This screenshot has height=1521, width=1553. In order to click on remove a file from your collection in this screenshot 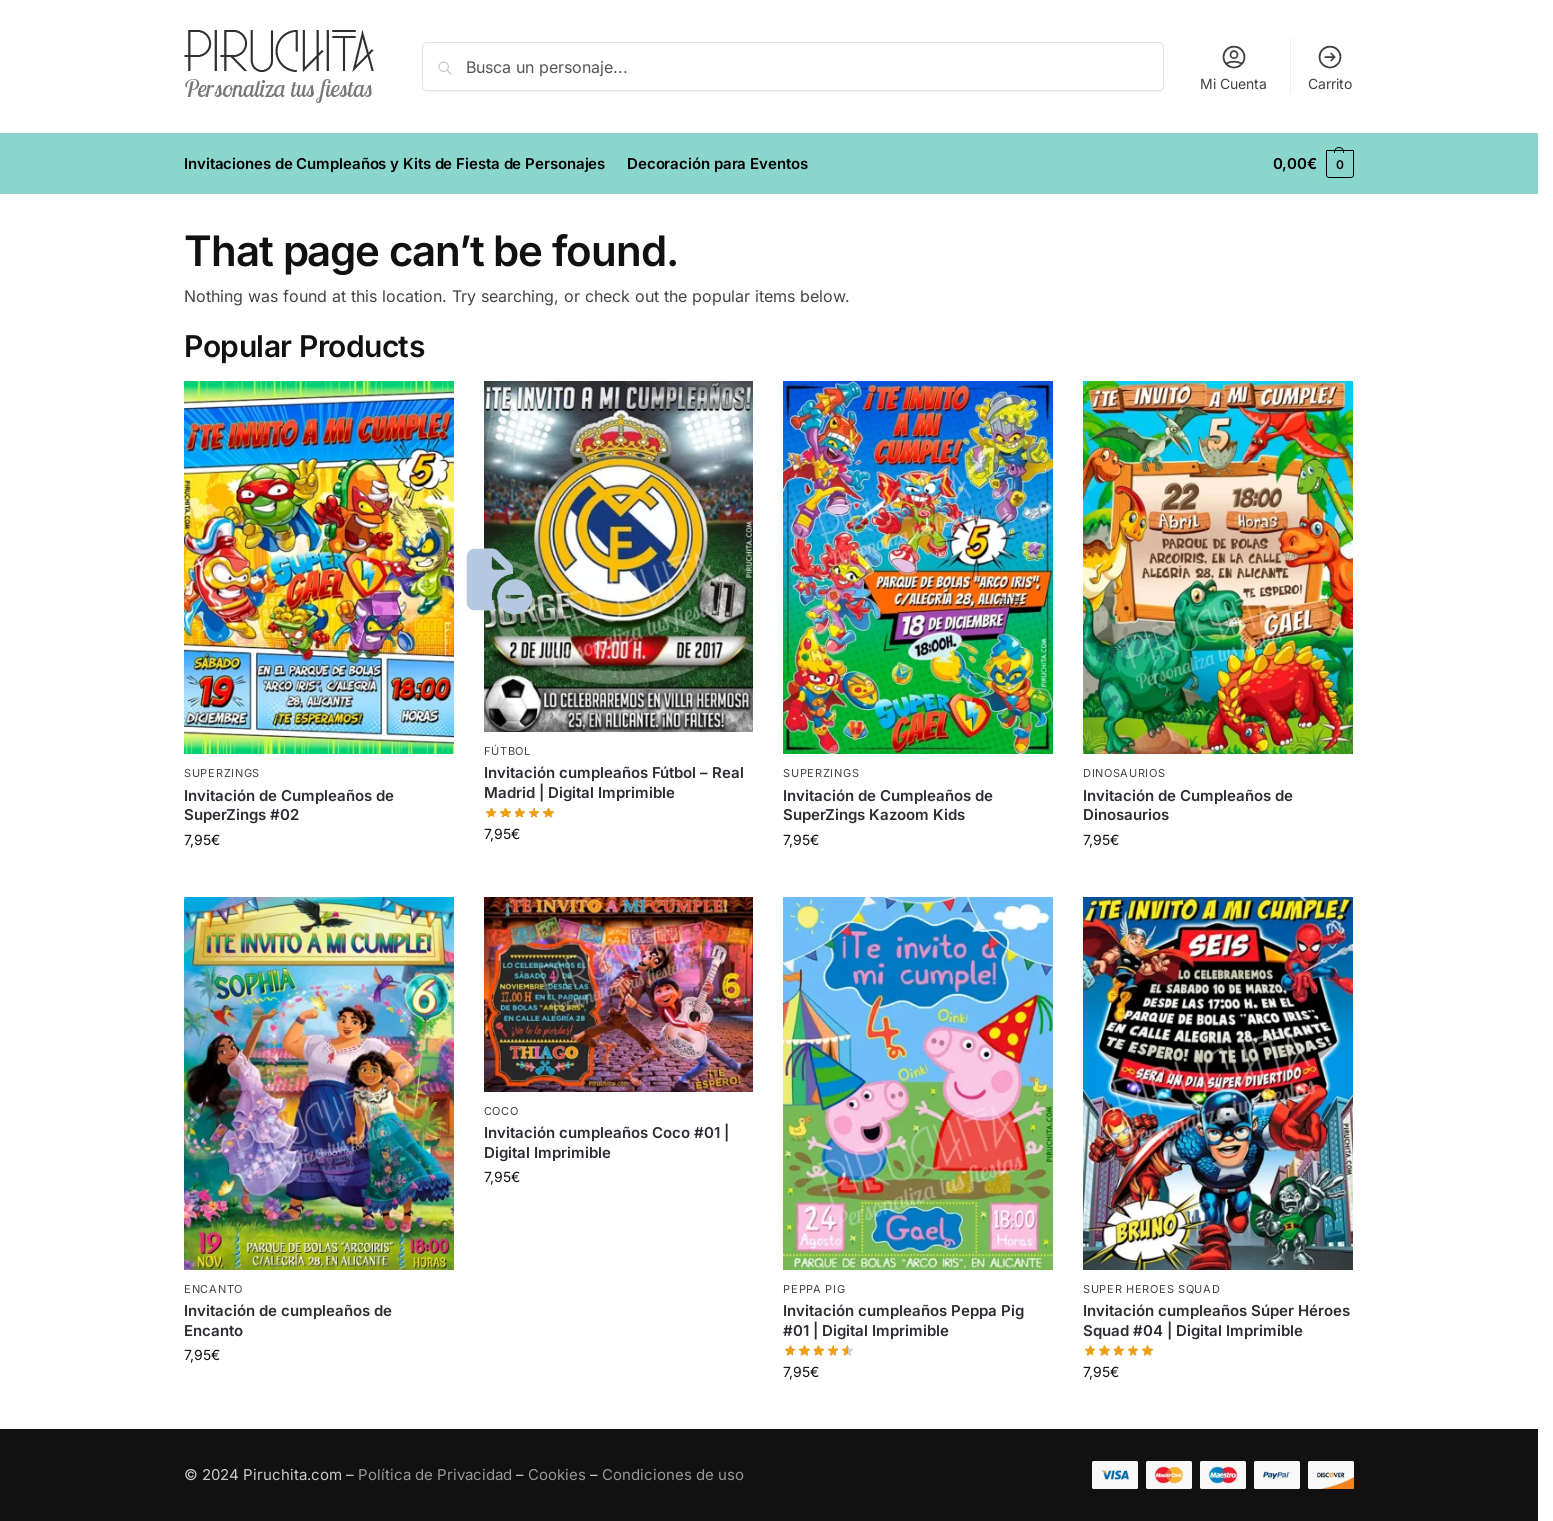, I will do `click(497, 579)`.